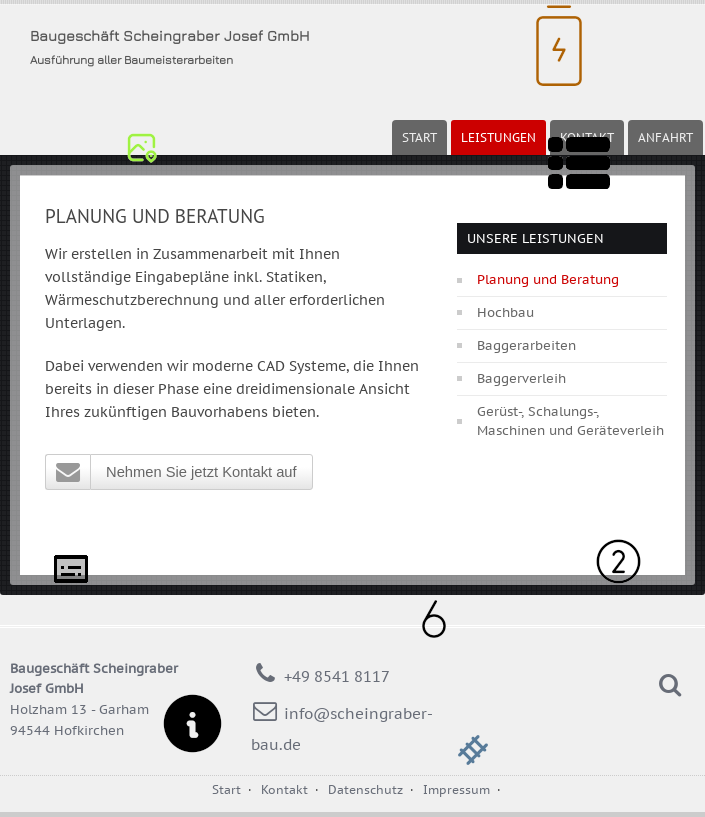  What do you see at coordinates (581, 163) in the screenshot?
I see `switch to list view` at bounding box center [581, 163].